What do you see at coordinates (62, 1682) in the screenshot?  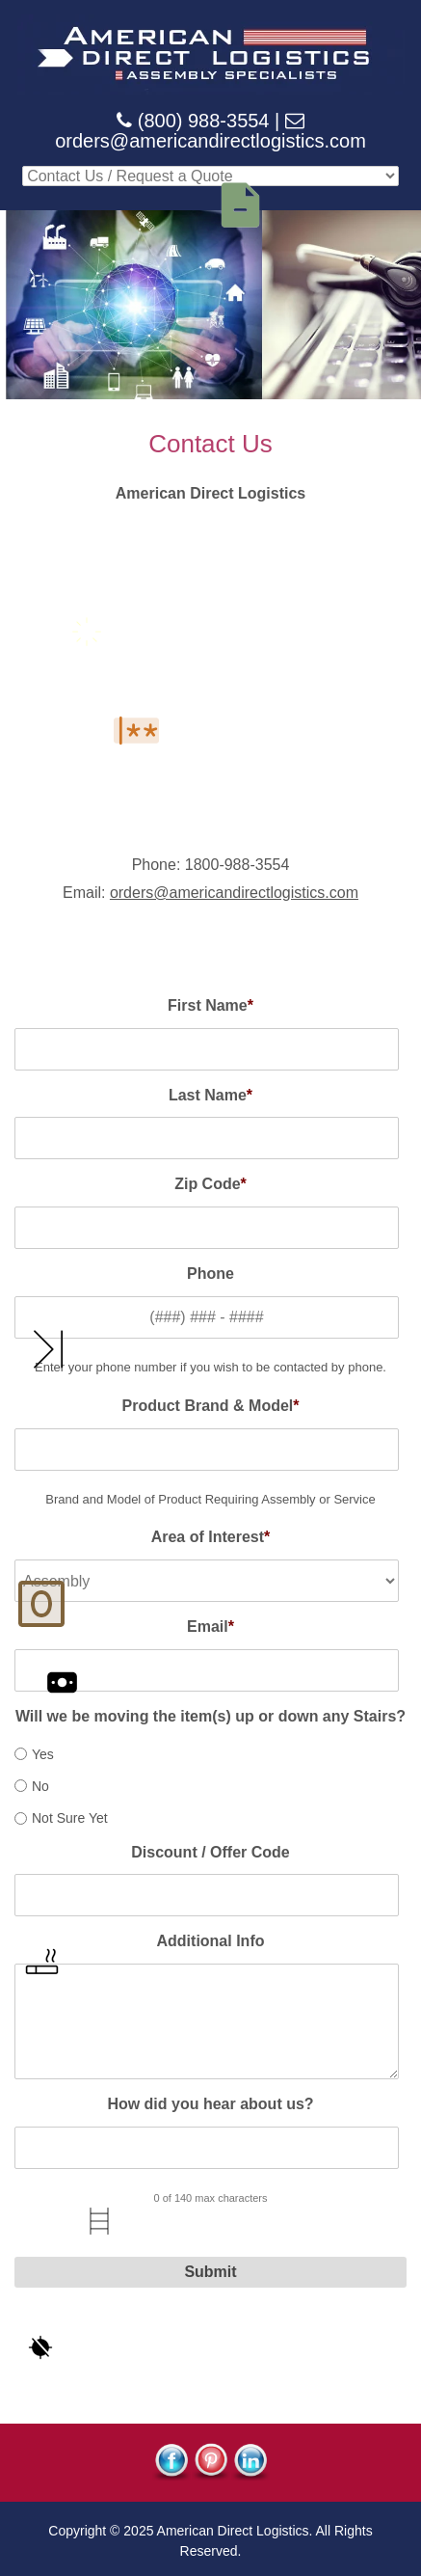 I see `make a payment or transaction` at bounding box center [62, 1682].